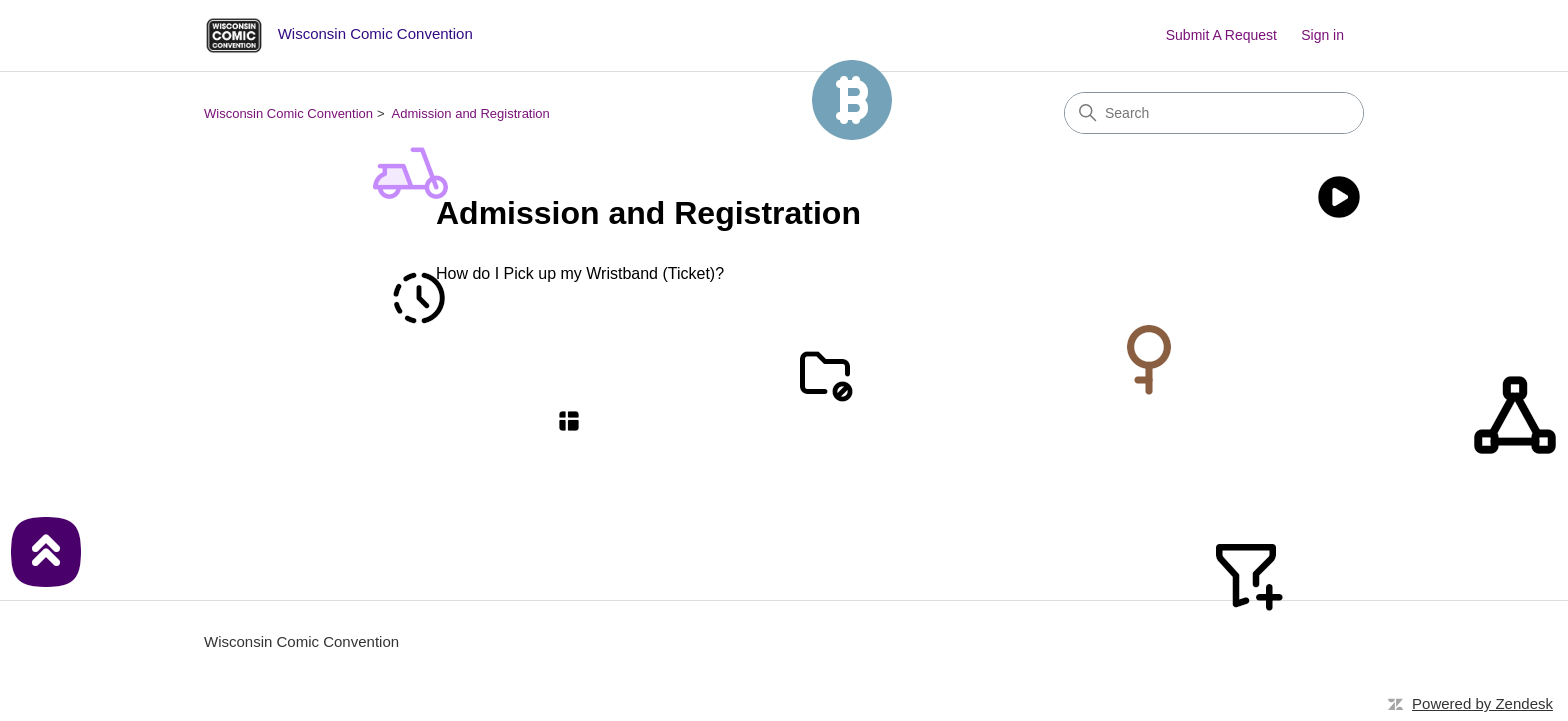 The height and width of the screenshot is (721, 1568). I want to click on toggle viewing history on or off, so click(419, 298).